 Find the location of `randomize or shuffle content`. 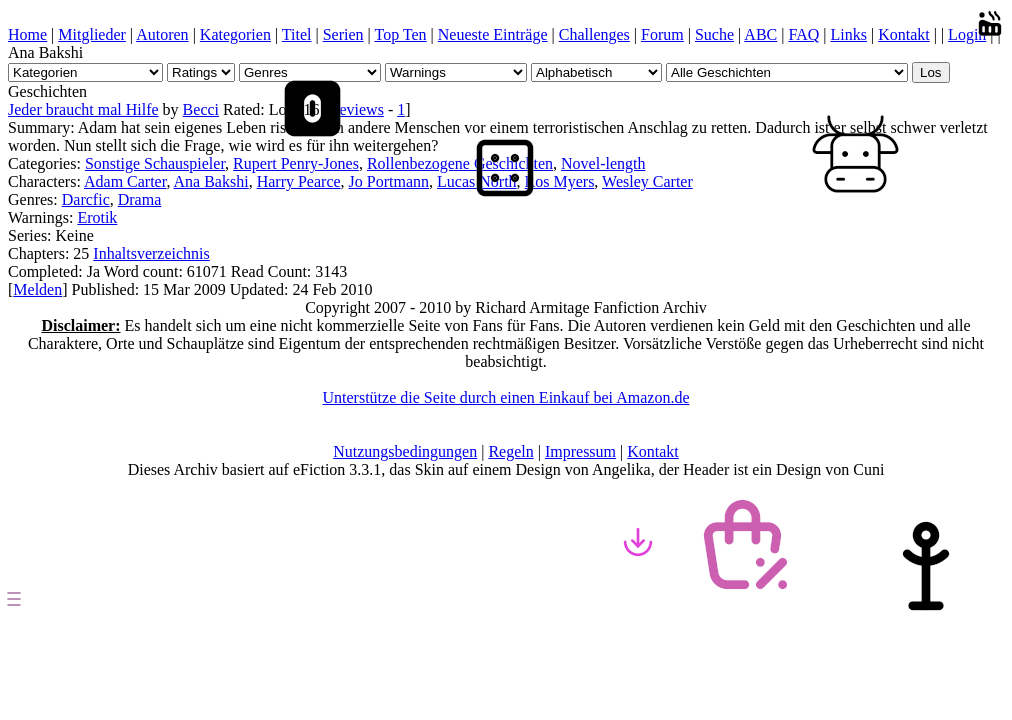

randomize or shuffle content is located at coordinates (505, 168).